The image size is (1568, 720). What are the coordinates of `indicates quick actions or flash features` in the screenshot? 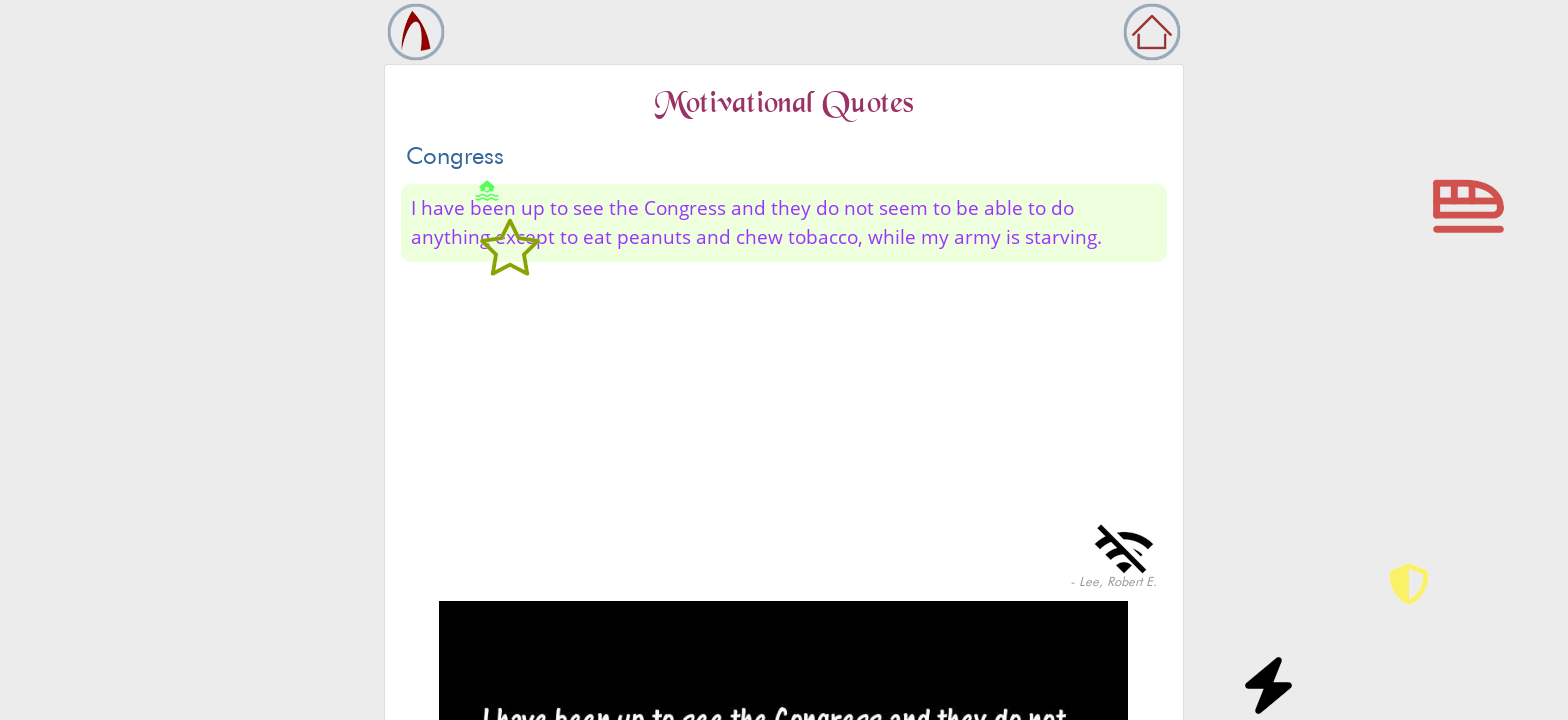 It's located at (1268, 685).